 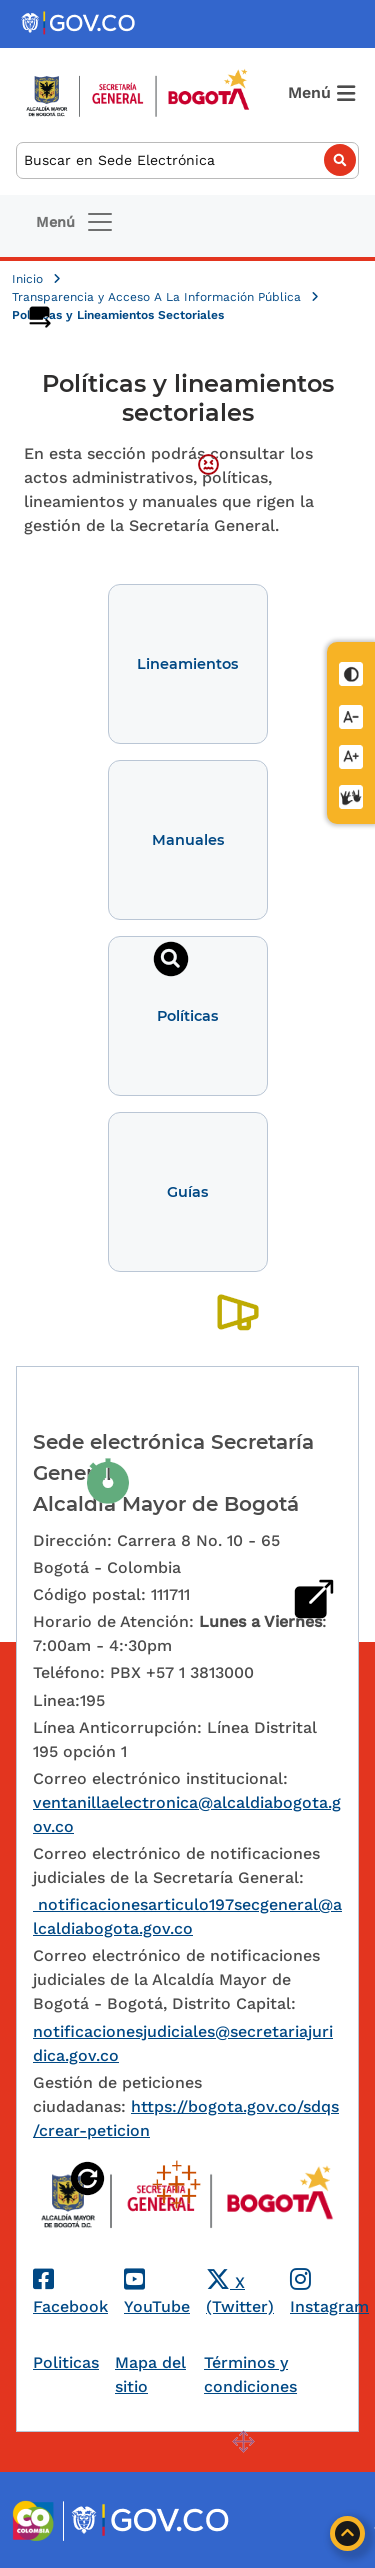 What do you see at coordinates (108, 1481) in the screenshot?
I see `start or stop a timer` at bounding box center [108, 1481].